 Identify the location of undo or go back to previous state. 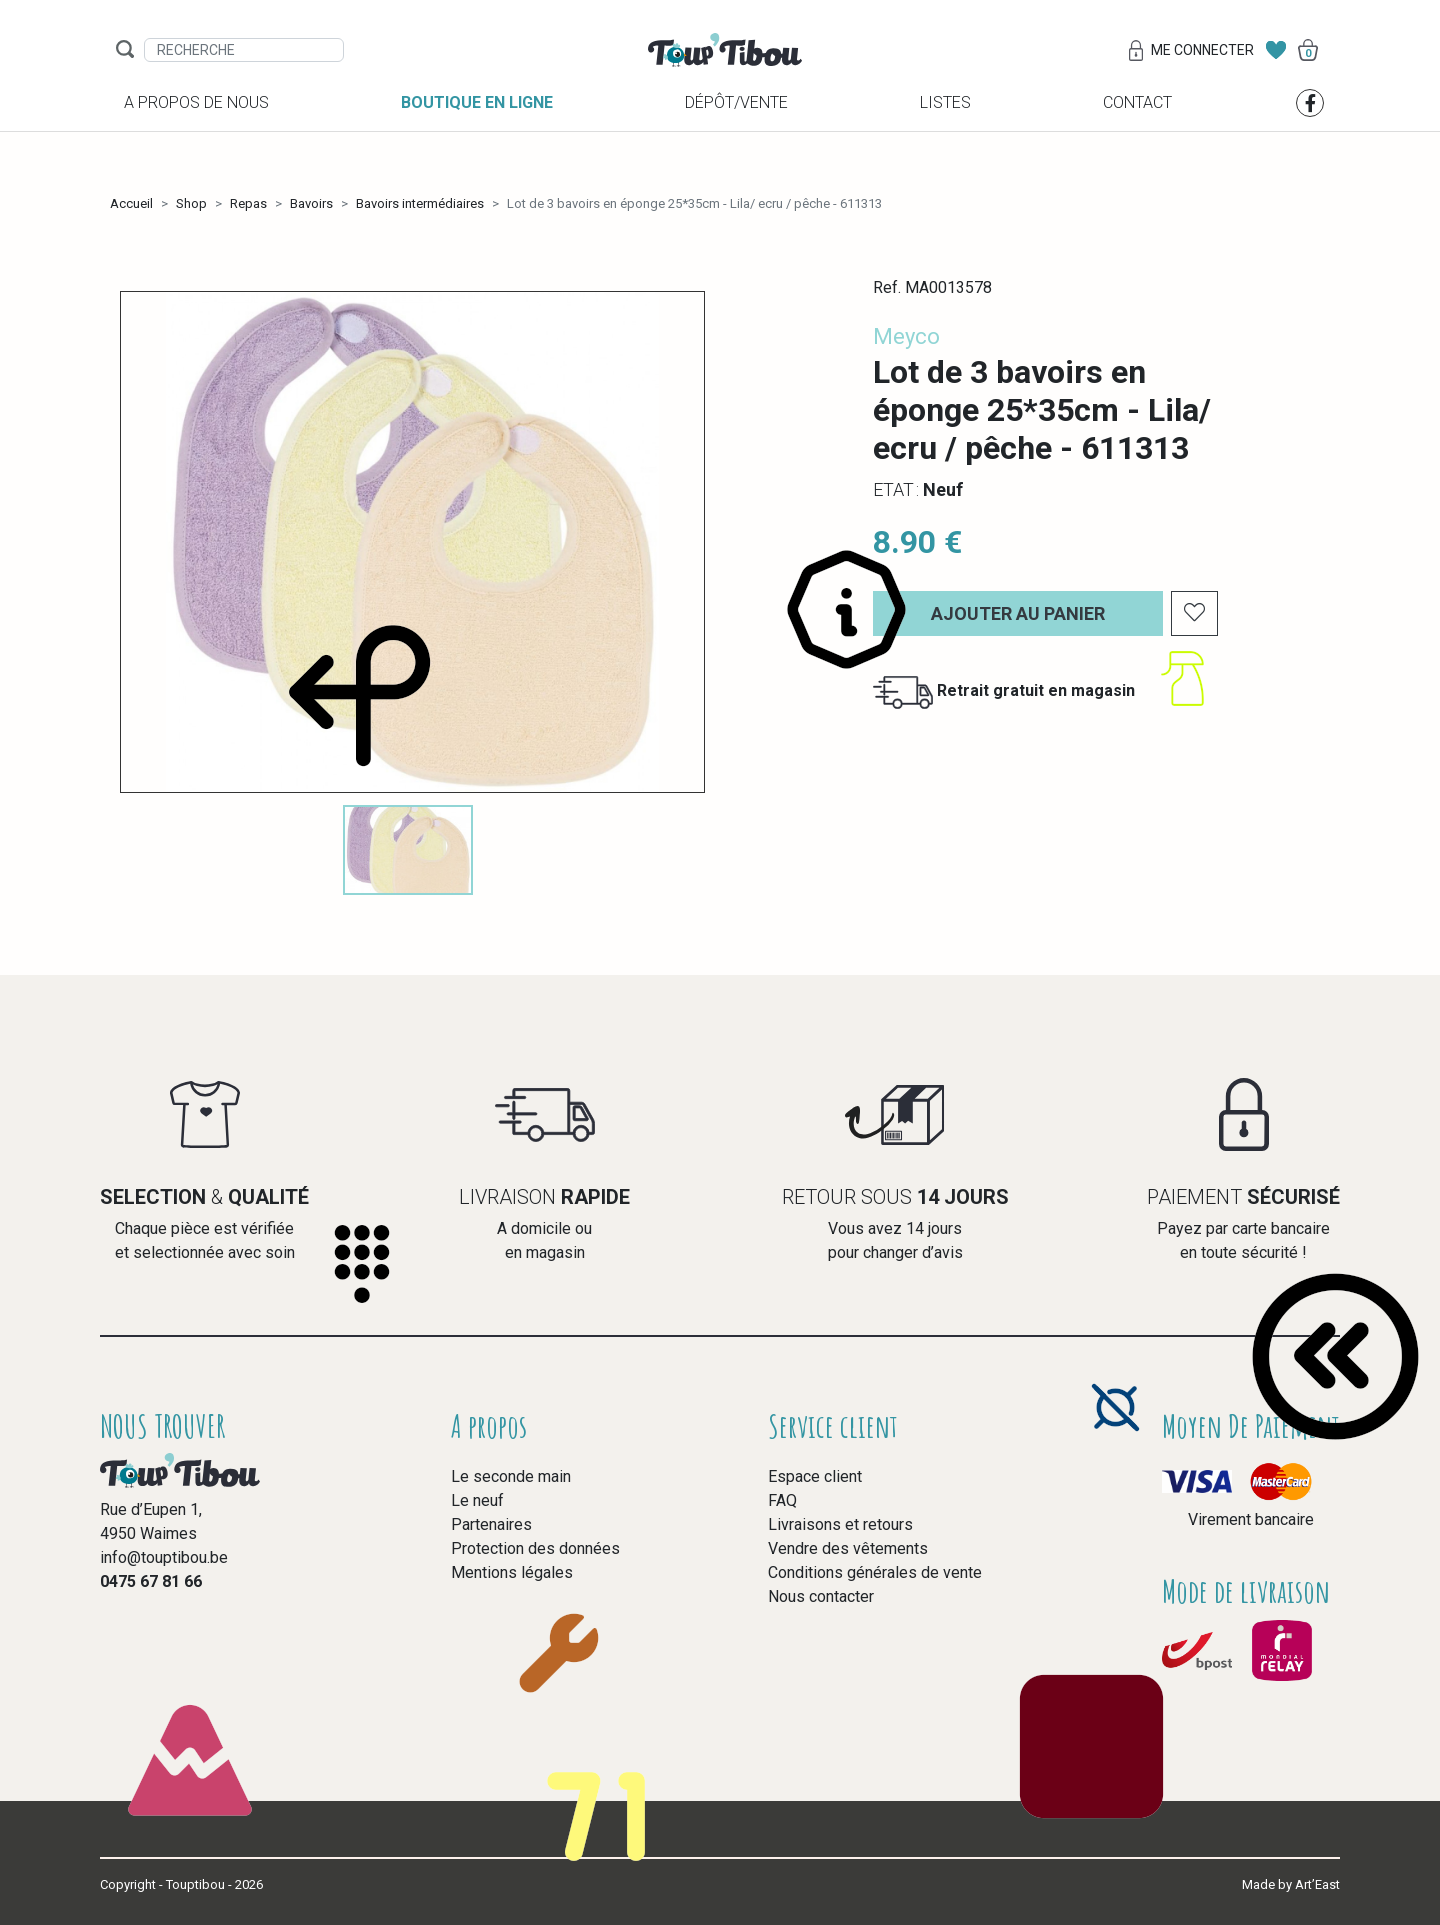
(356, 692).